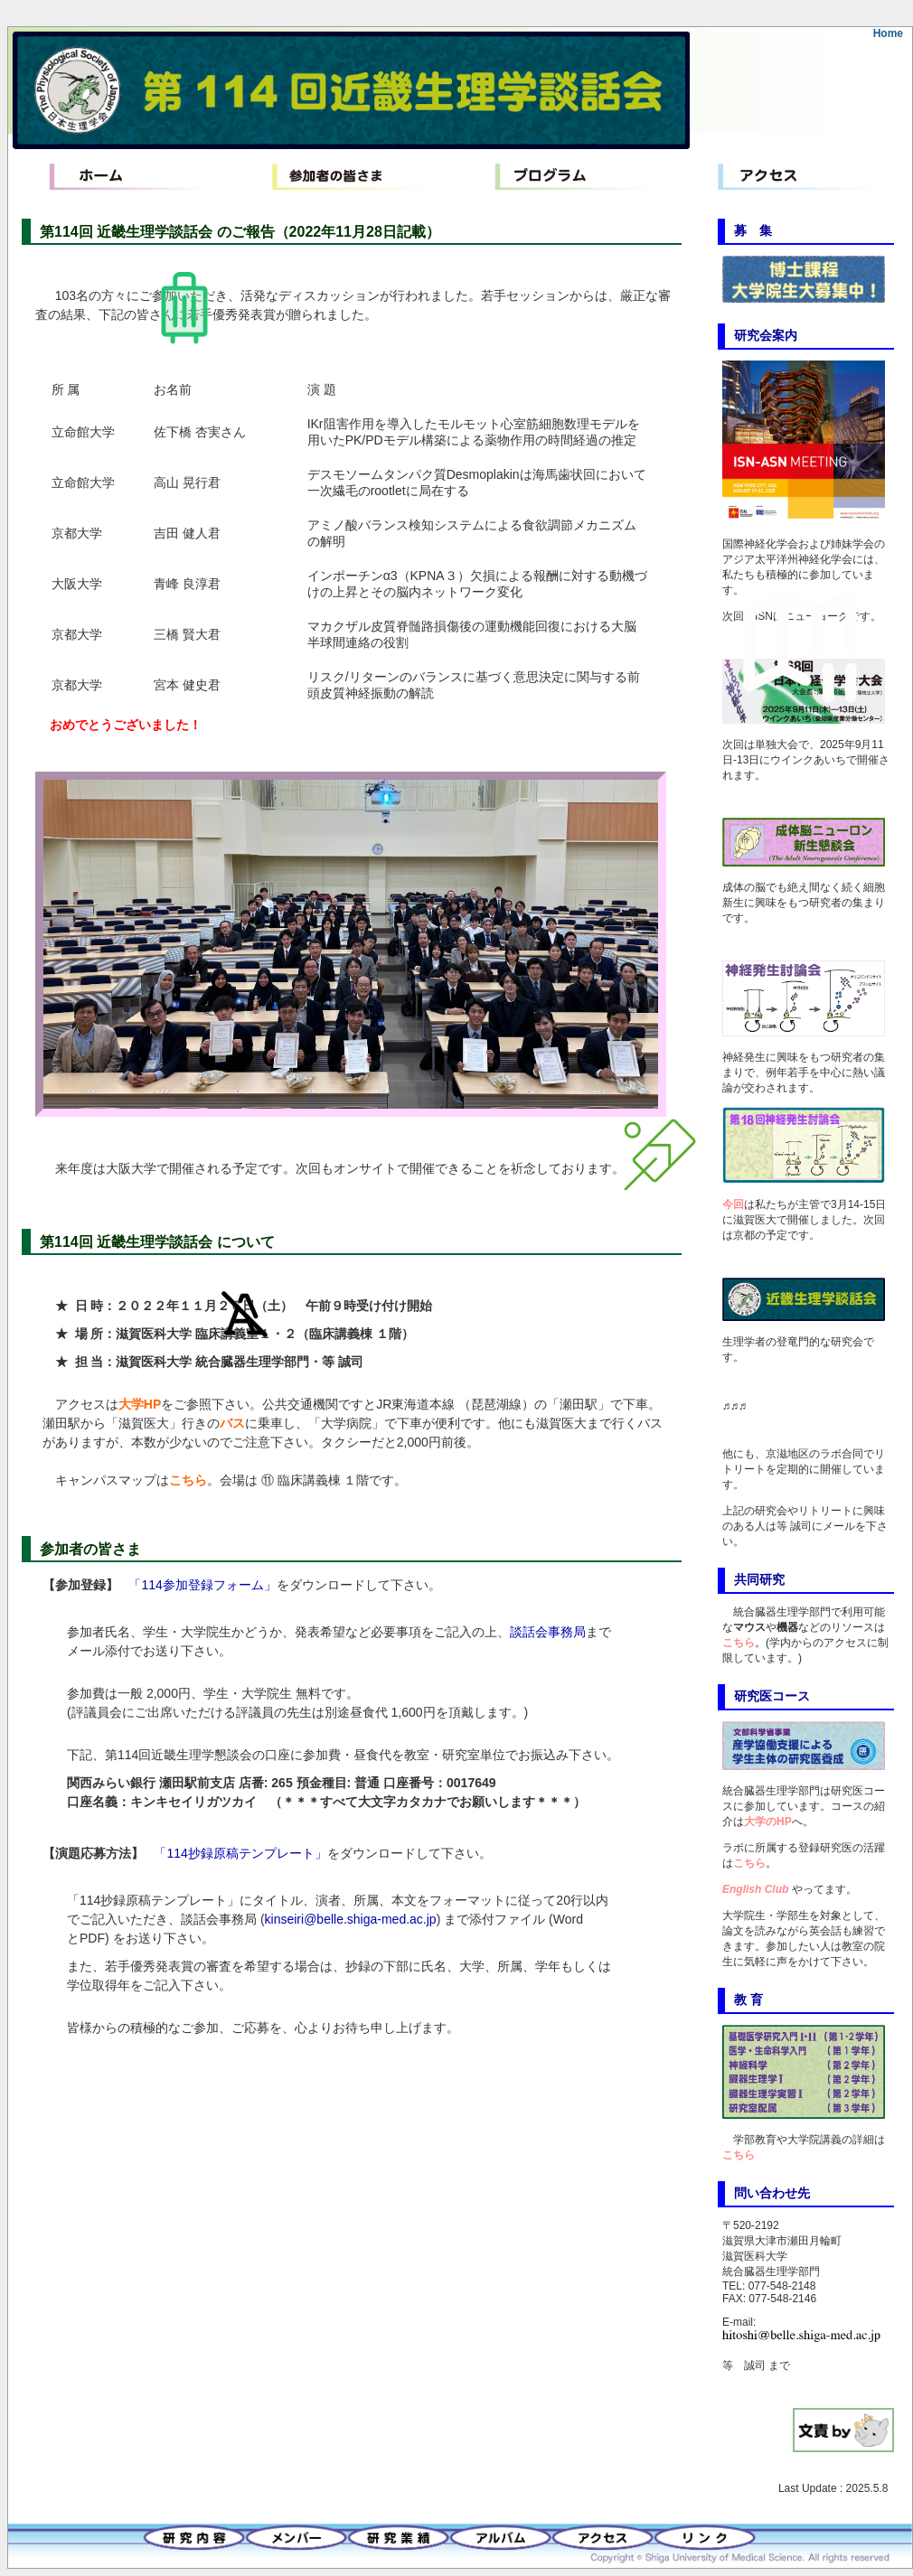 Image resolution: width=913 pixels, height=2576 pixels. Describe the element at coordinates (184, 309) in the screenshot. I see `access travel or trip planning features` at that location.